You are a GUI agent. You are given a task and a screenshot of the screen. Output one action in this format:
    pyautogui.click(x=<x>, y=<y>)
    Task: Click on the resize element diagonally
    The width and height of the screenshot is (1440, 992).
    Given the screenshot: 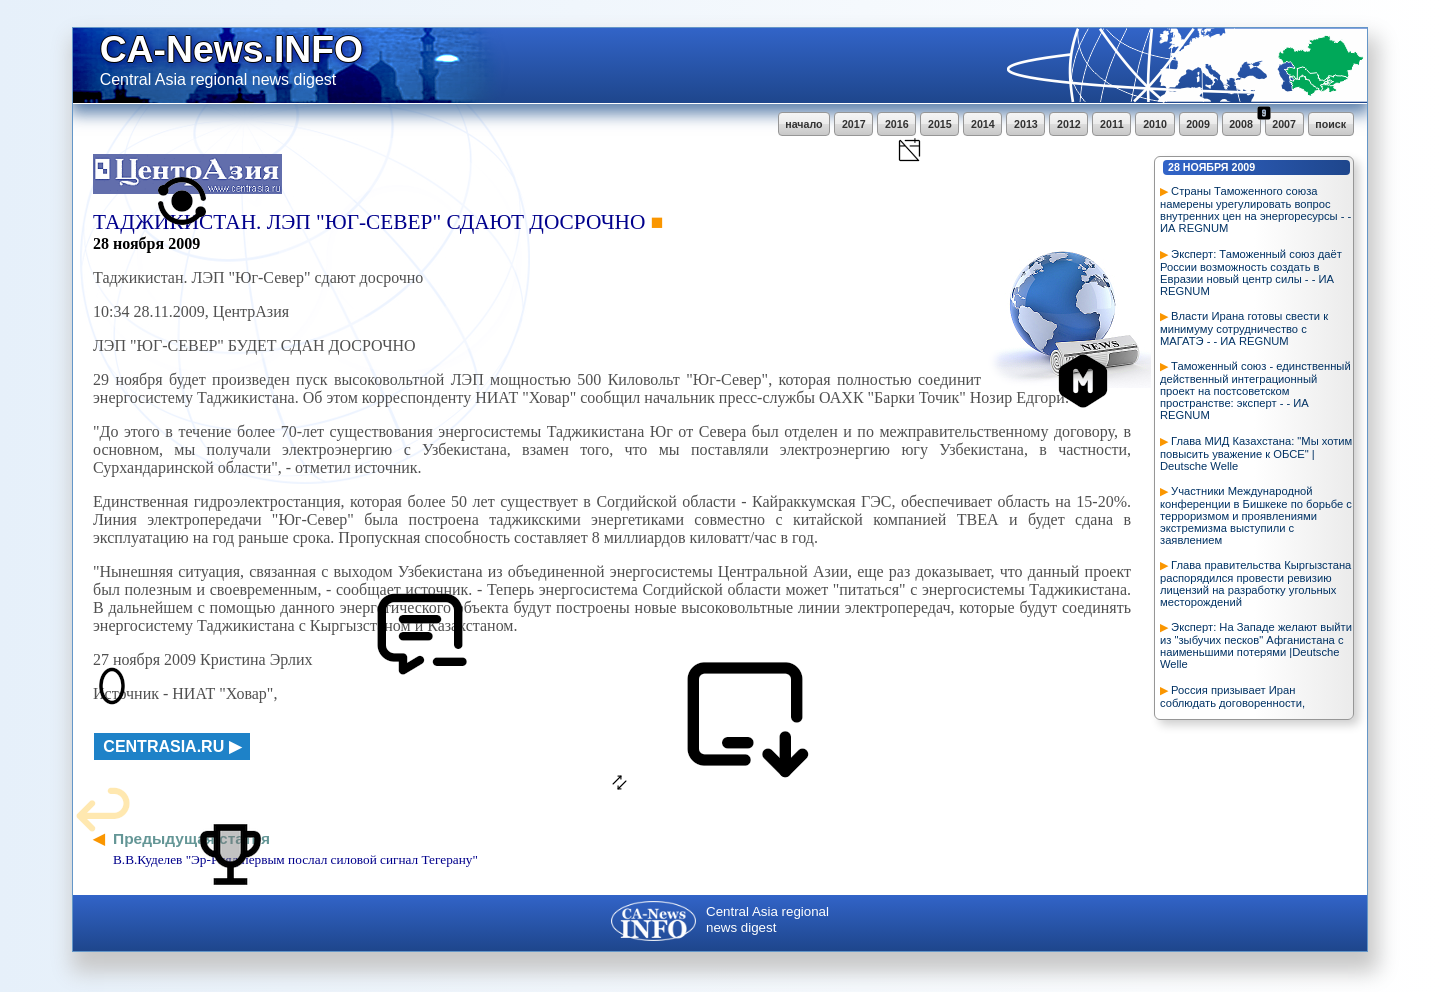 What is the action you would take?
    pyautogui.click(x=619, y=782)
    